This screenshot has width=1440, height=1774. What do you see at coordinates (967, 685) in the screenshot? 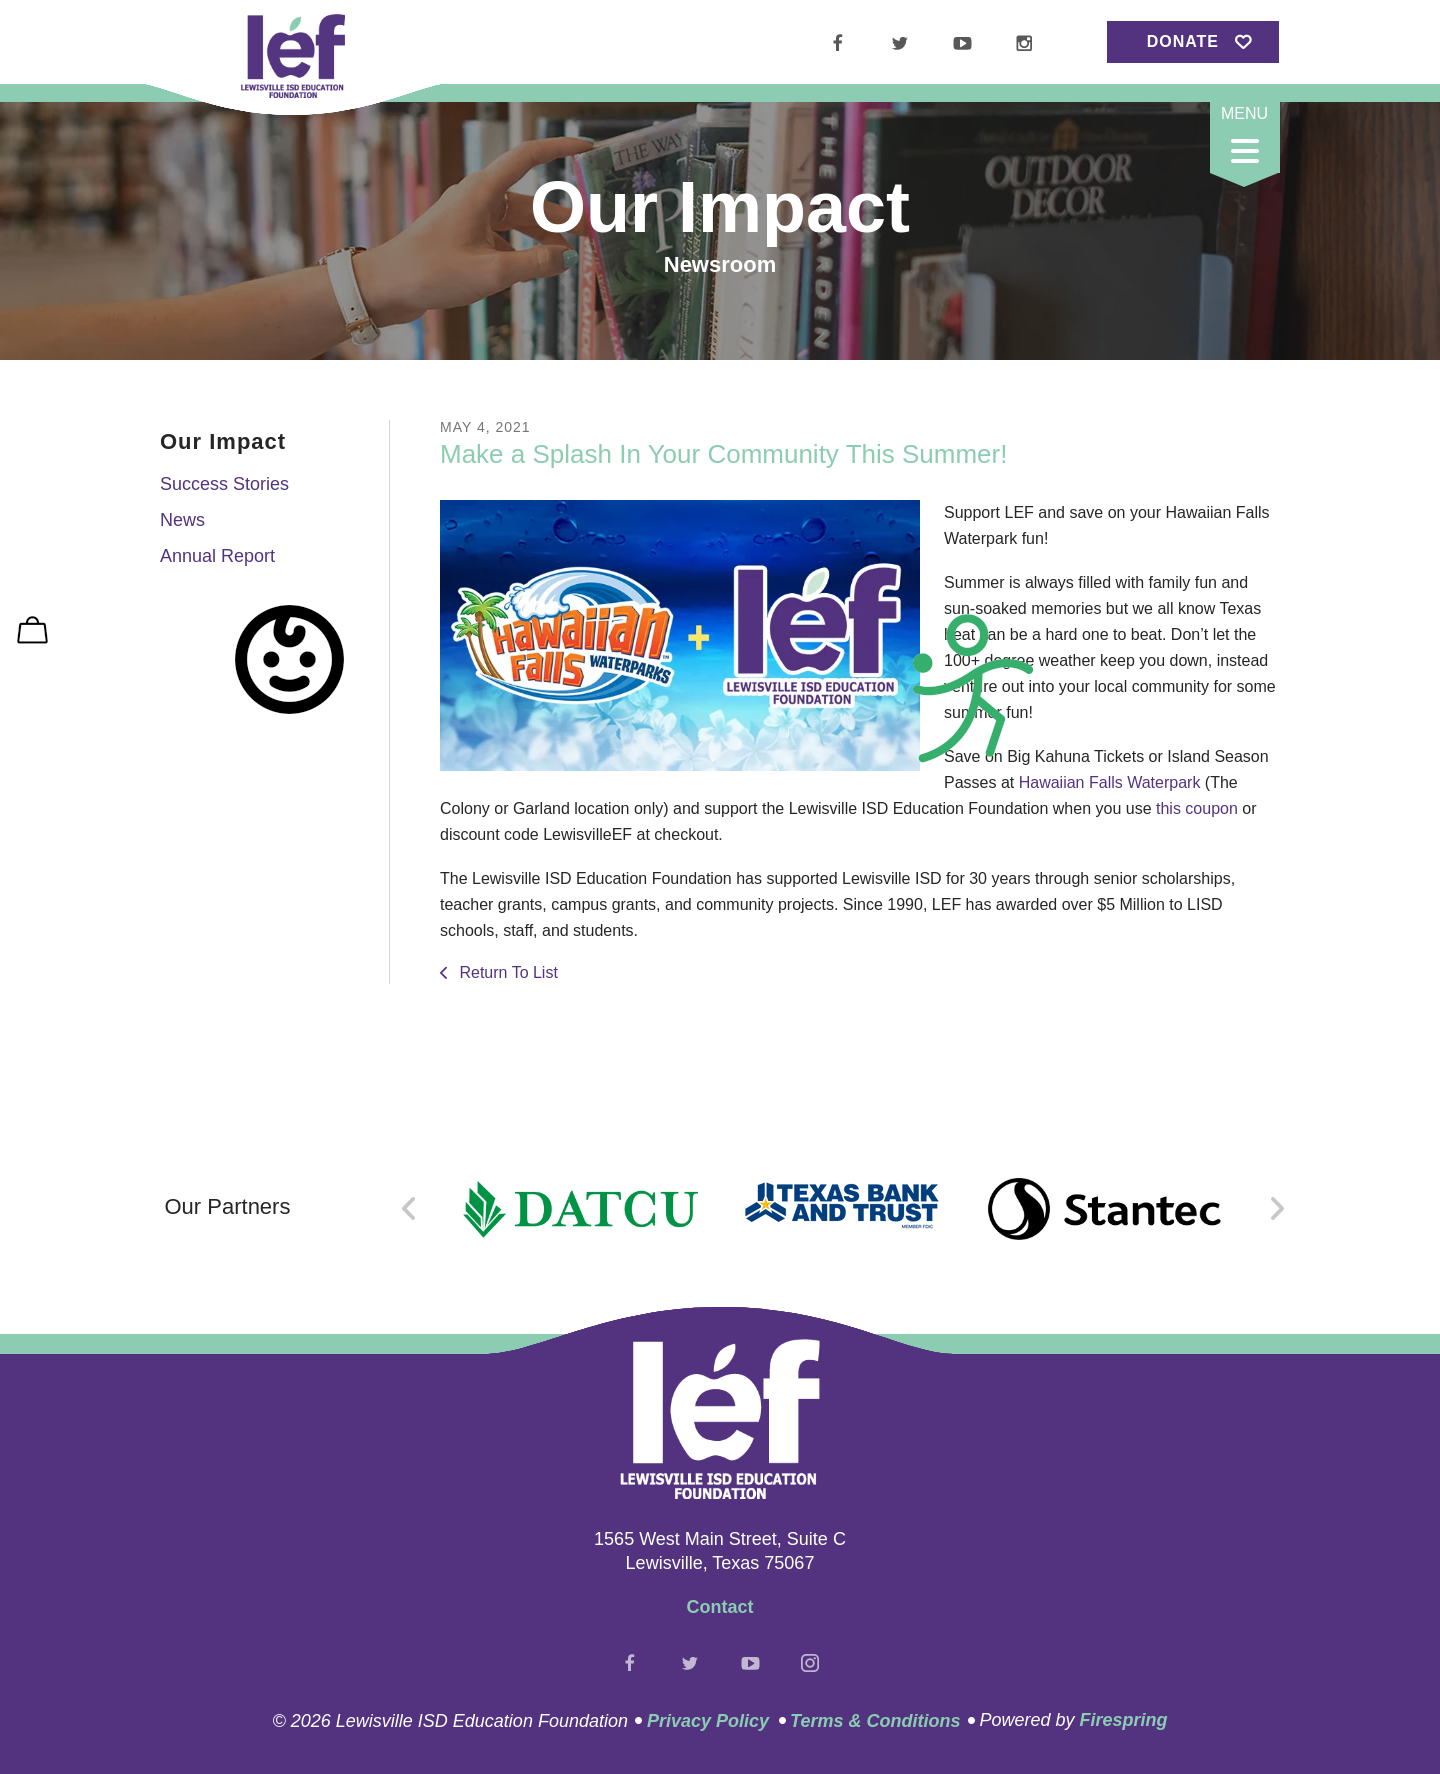
I see `throw or discard an item` at bounding box center [967, 685].